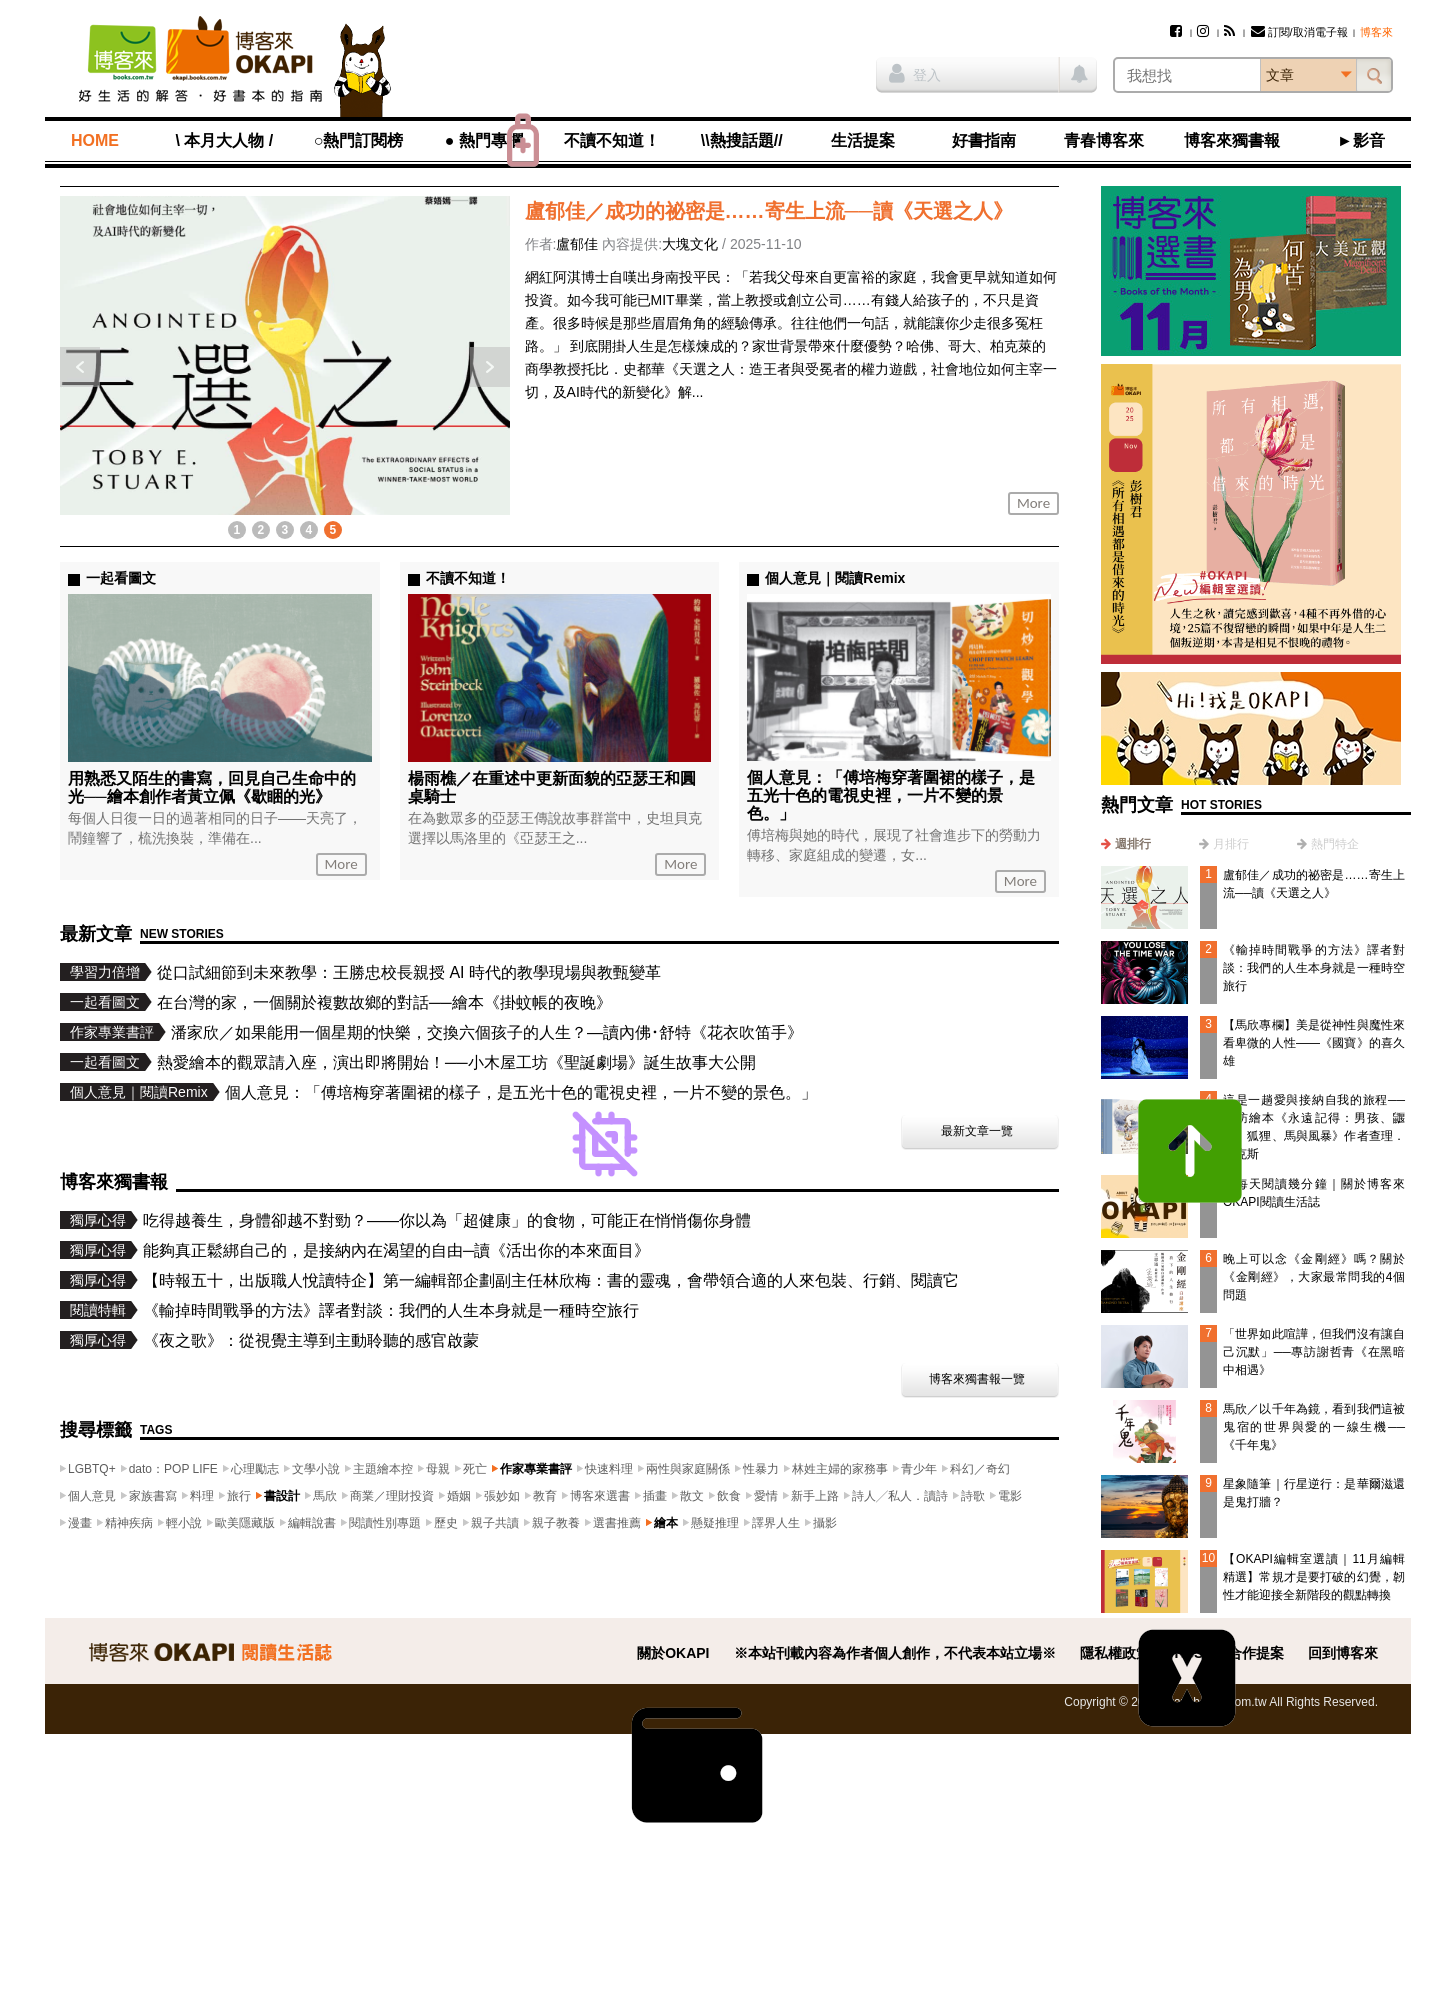 The height and width of the screenshot is (2014, 1456). What do you see at coordinates (523, 140) in the screenshot?
I see `access medication or health information` at bounding box center [523, 140].